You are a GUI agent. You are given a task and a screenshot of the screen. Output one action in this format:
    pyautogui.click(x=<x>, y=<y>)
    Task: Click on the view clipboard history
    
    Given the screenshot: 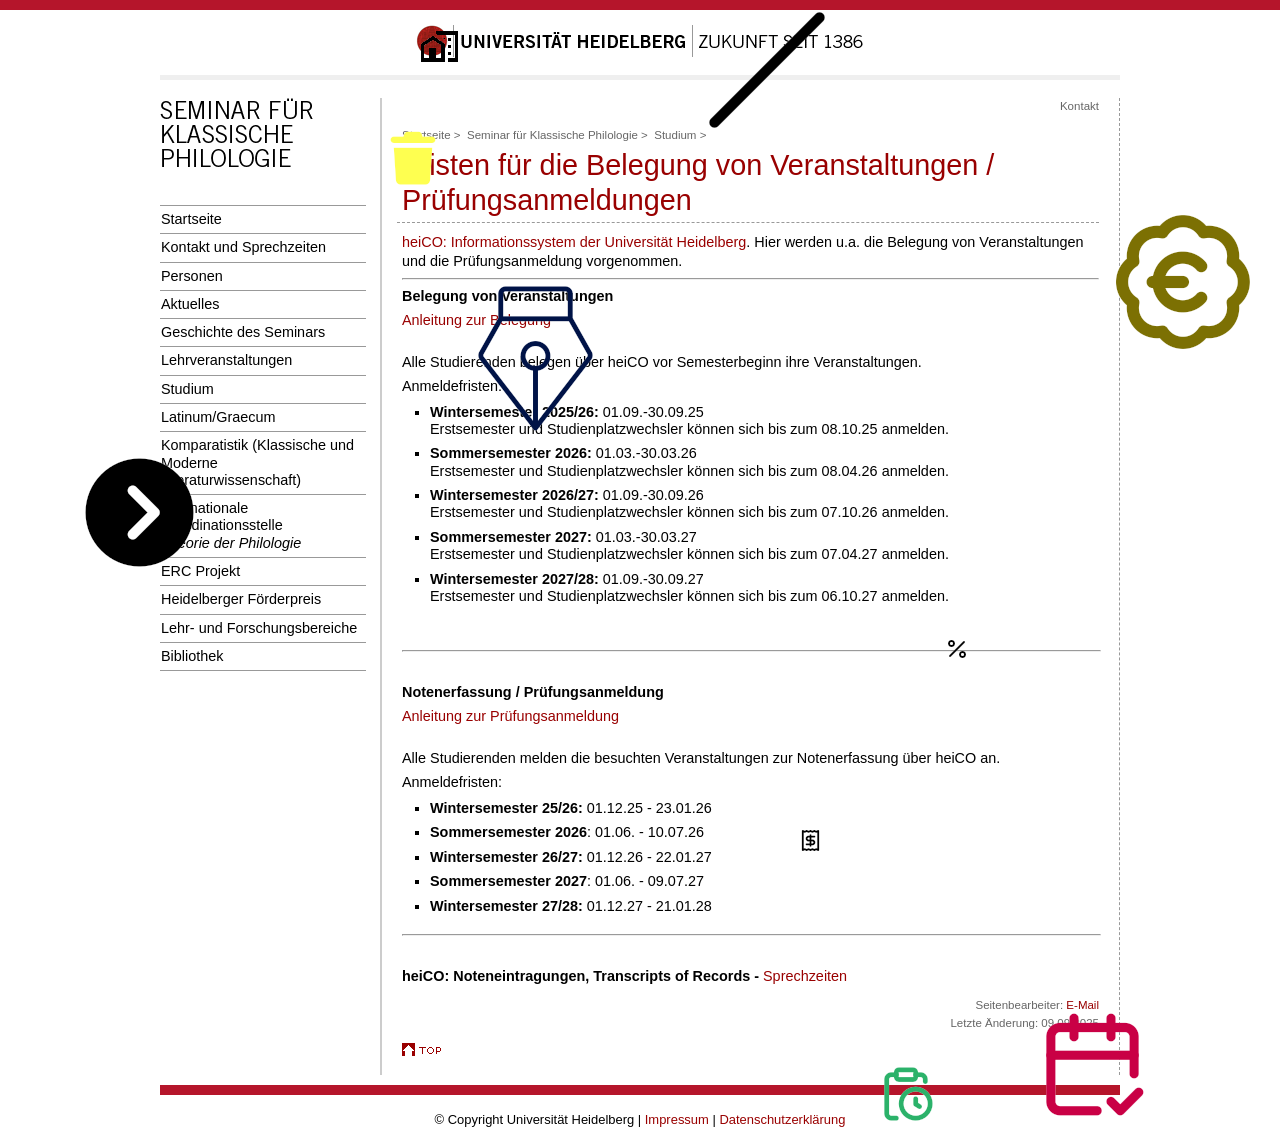 What is the action you would take?
    pyautogui.click(x=906, y=1094)
    